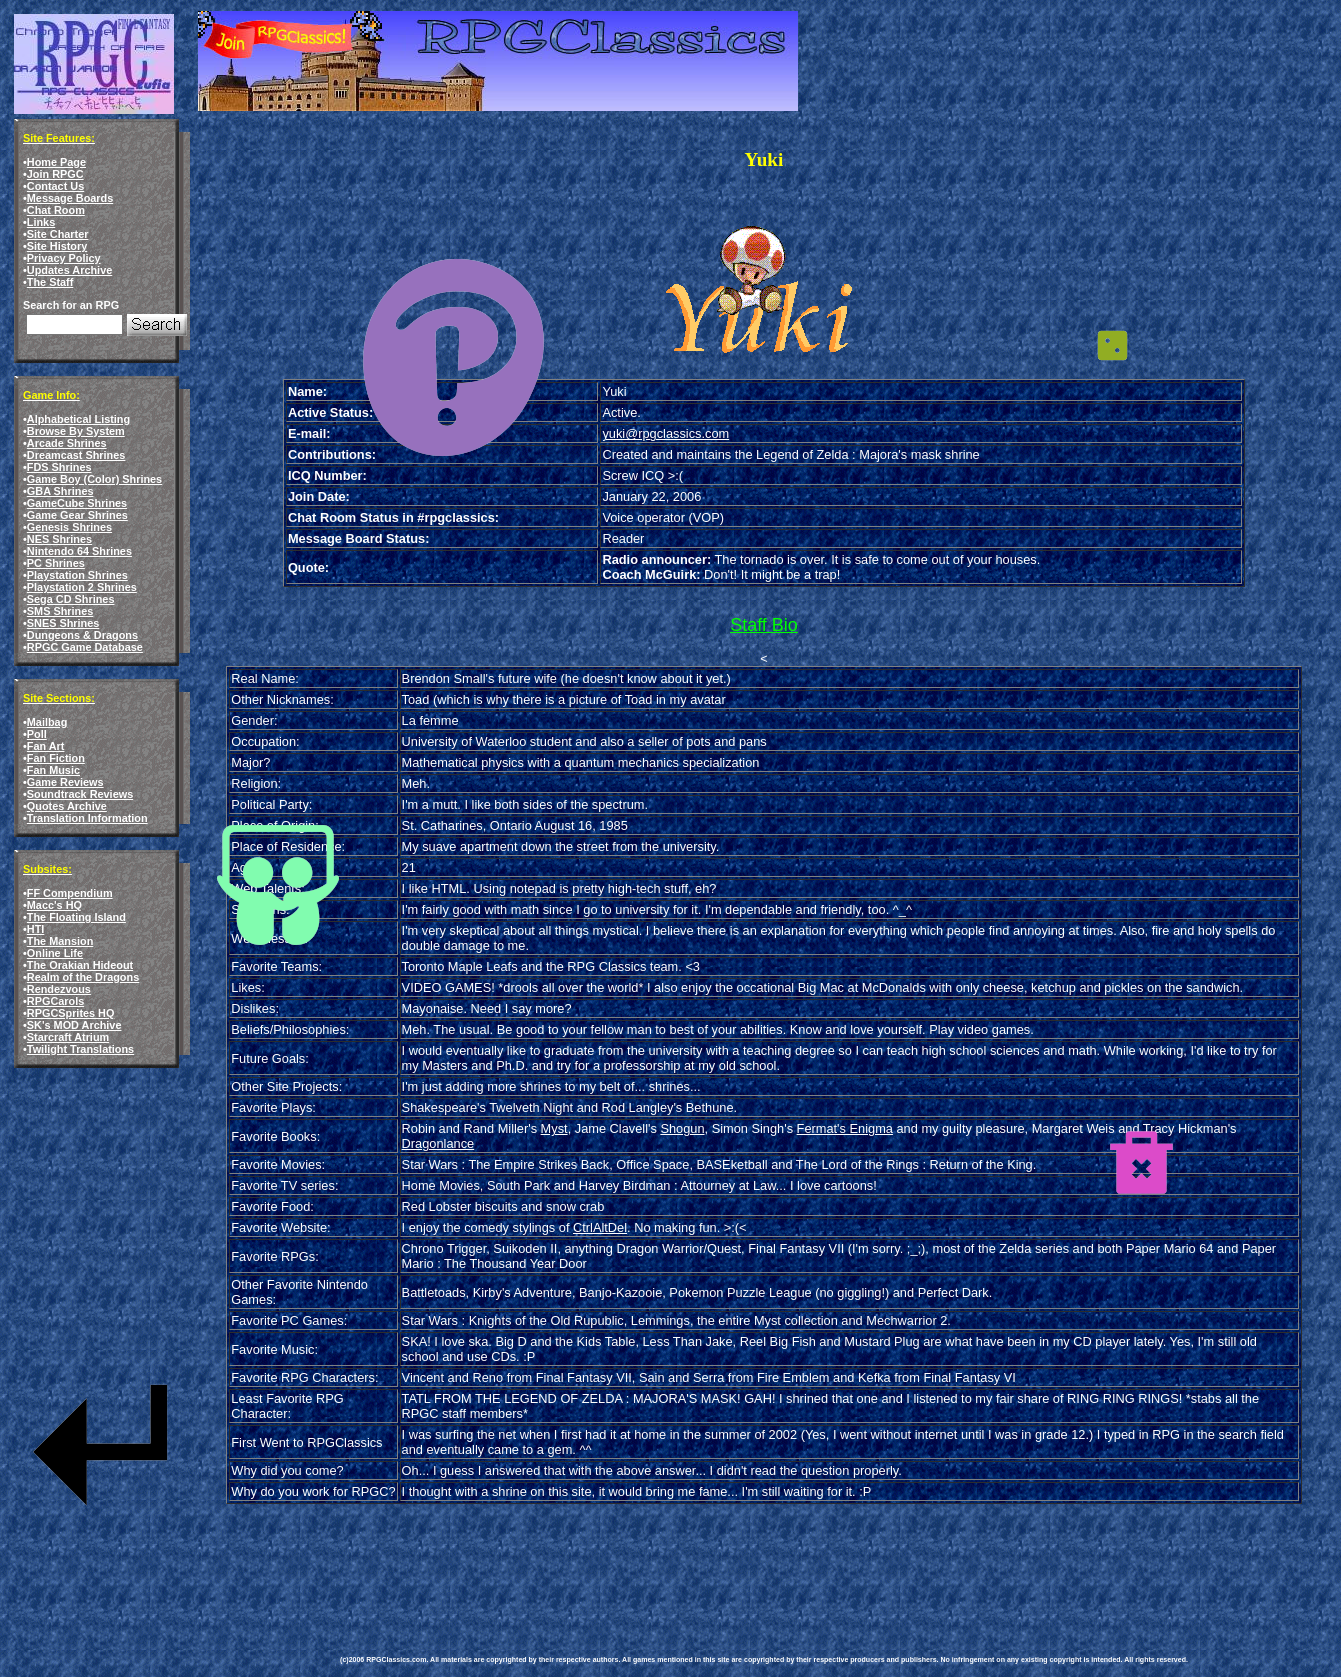 This screenshot has width=1341, height=1677. Describe the element at coordinates (278, 885) in the screenshot. I see `open slideshare app` at that location.